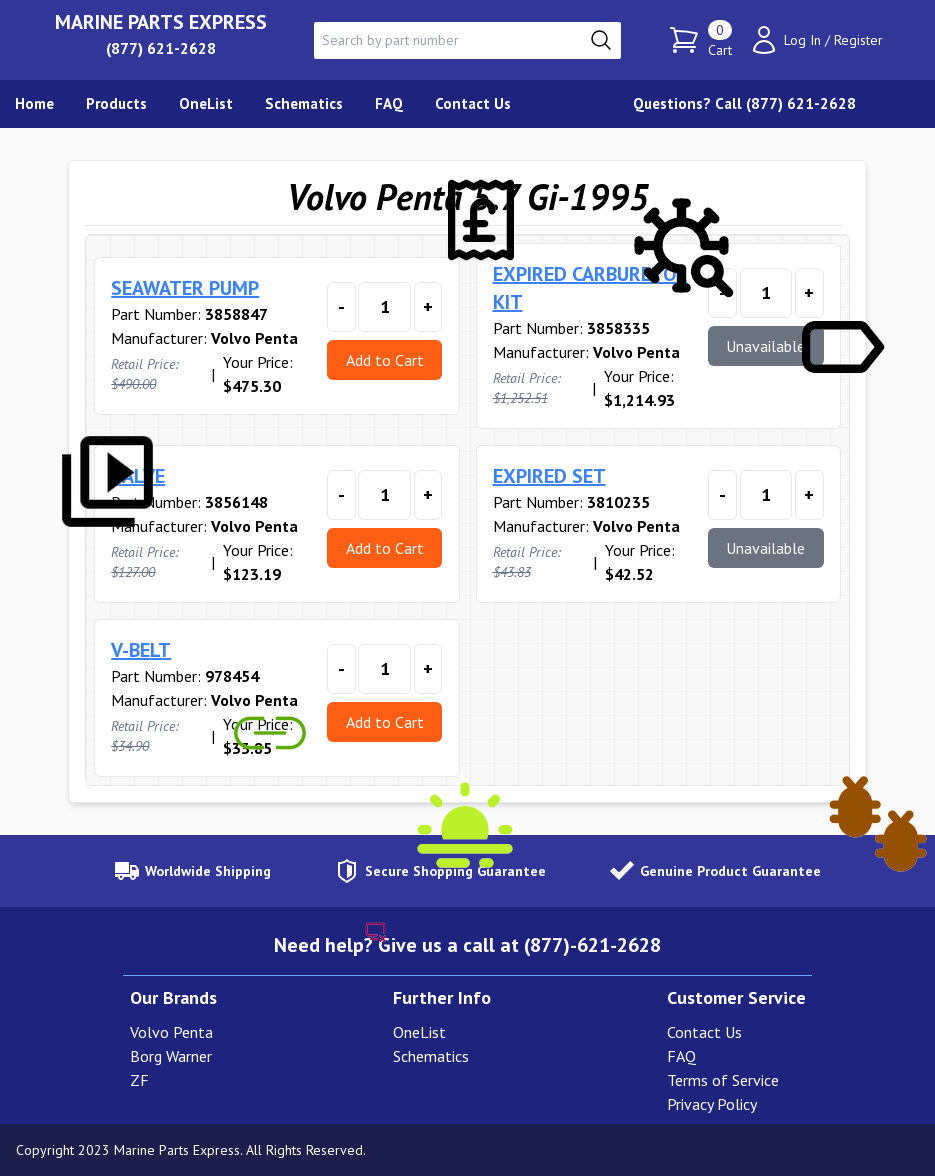  What do you see at coordinates (465, 825) in the screenshot?
I see `indicates sunset or evening time` at bounding box center [465, 825].